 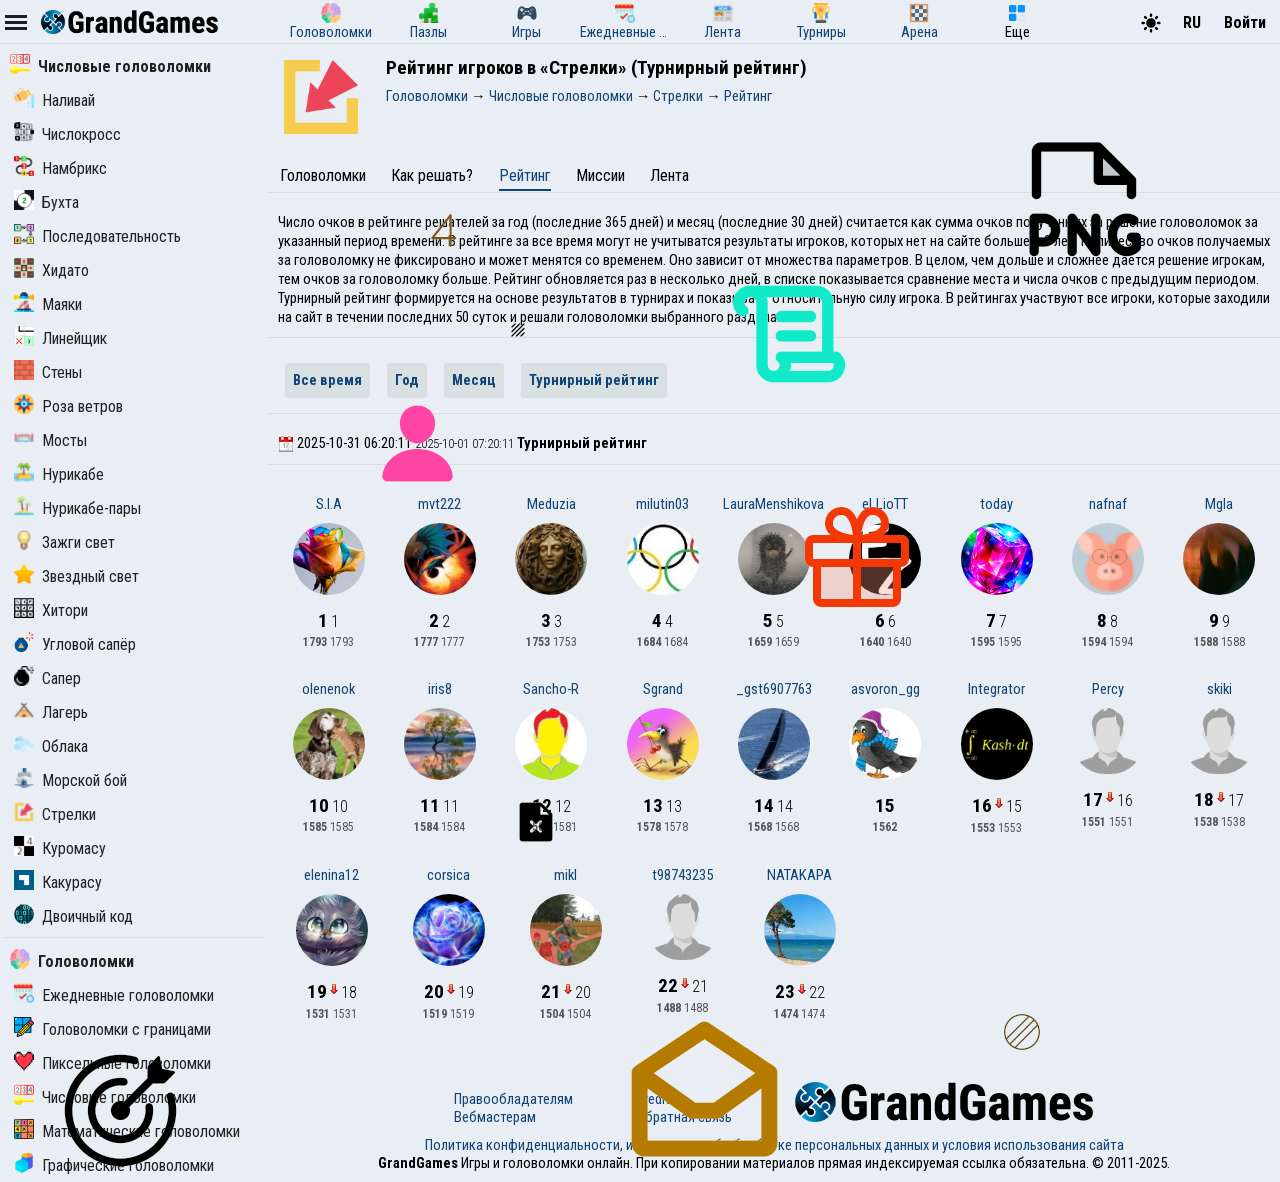 What do you see at coordinates (1084, 204) in the screenshot?
I see `a PNG image file` at bounding box center [1084, 204].